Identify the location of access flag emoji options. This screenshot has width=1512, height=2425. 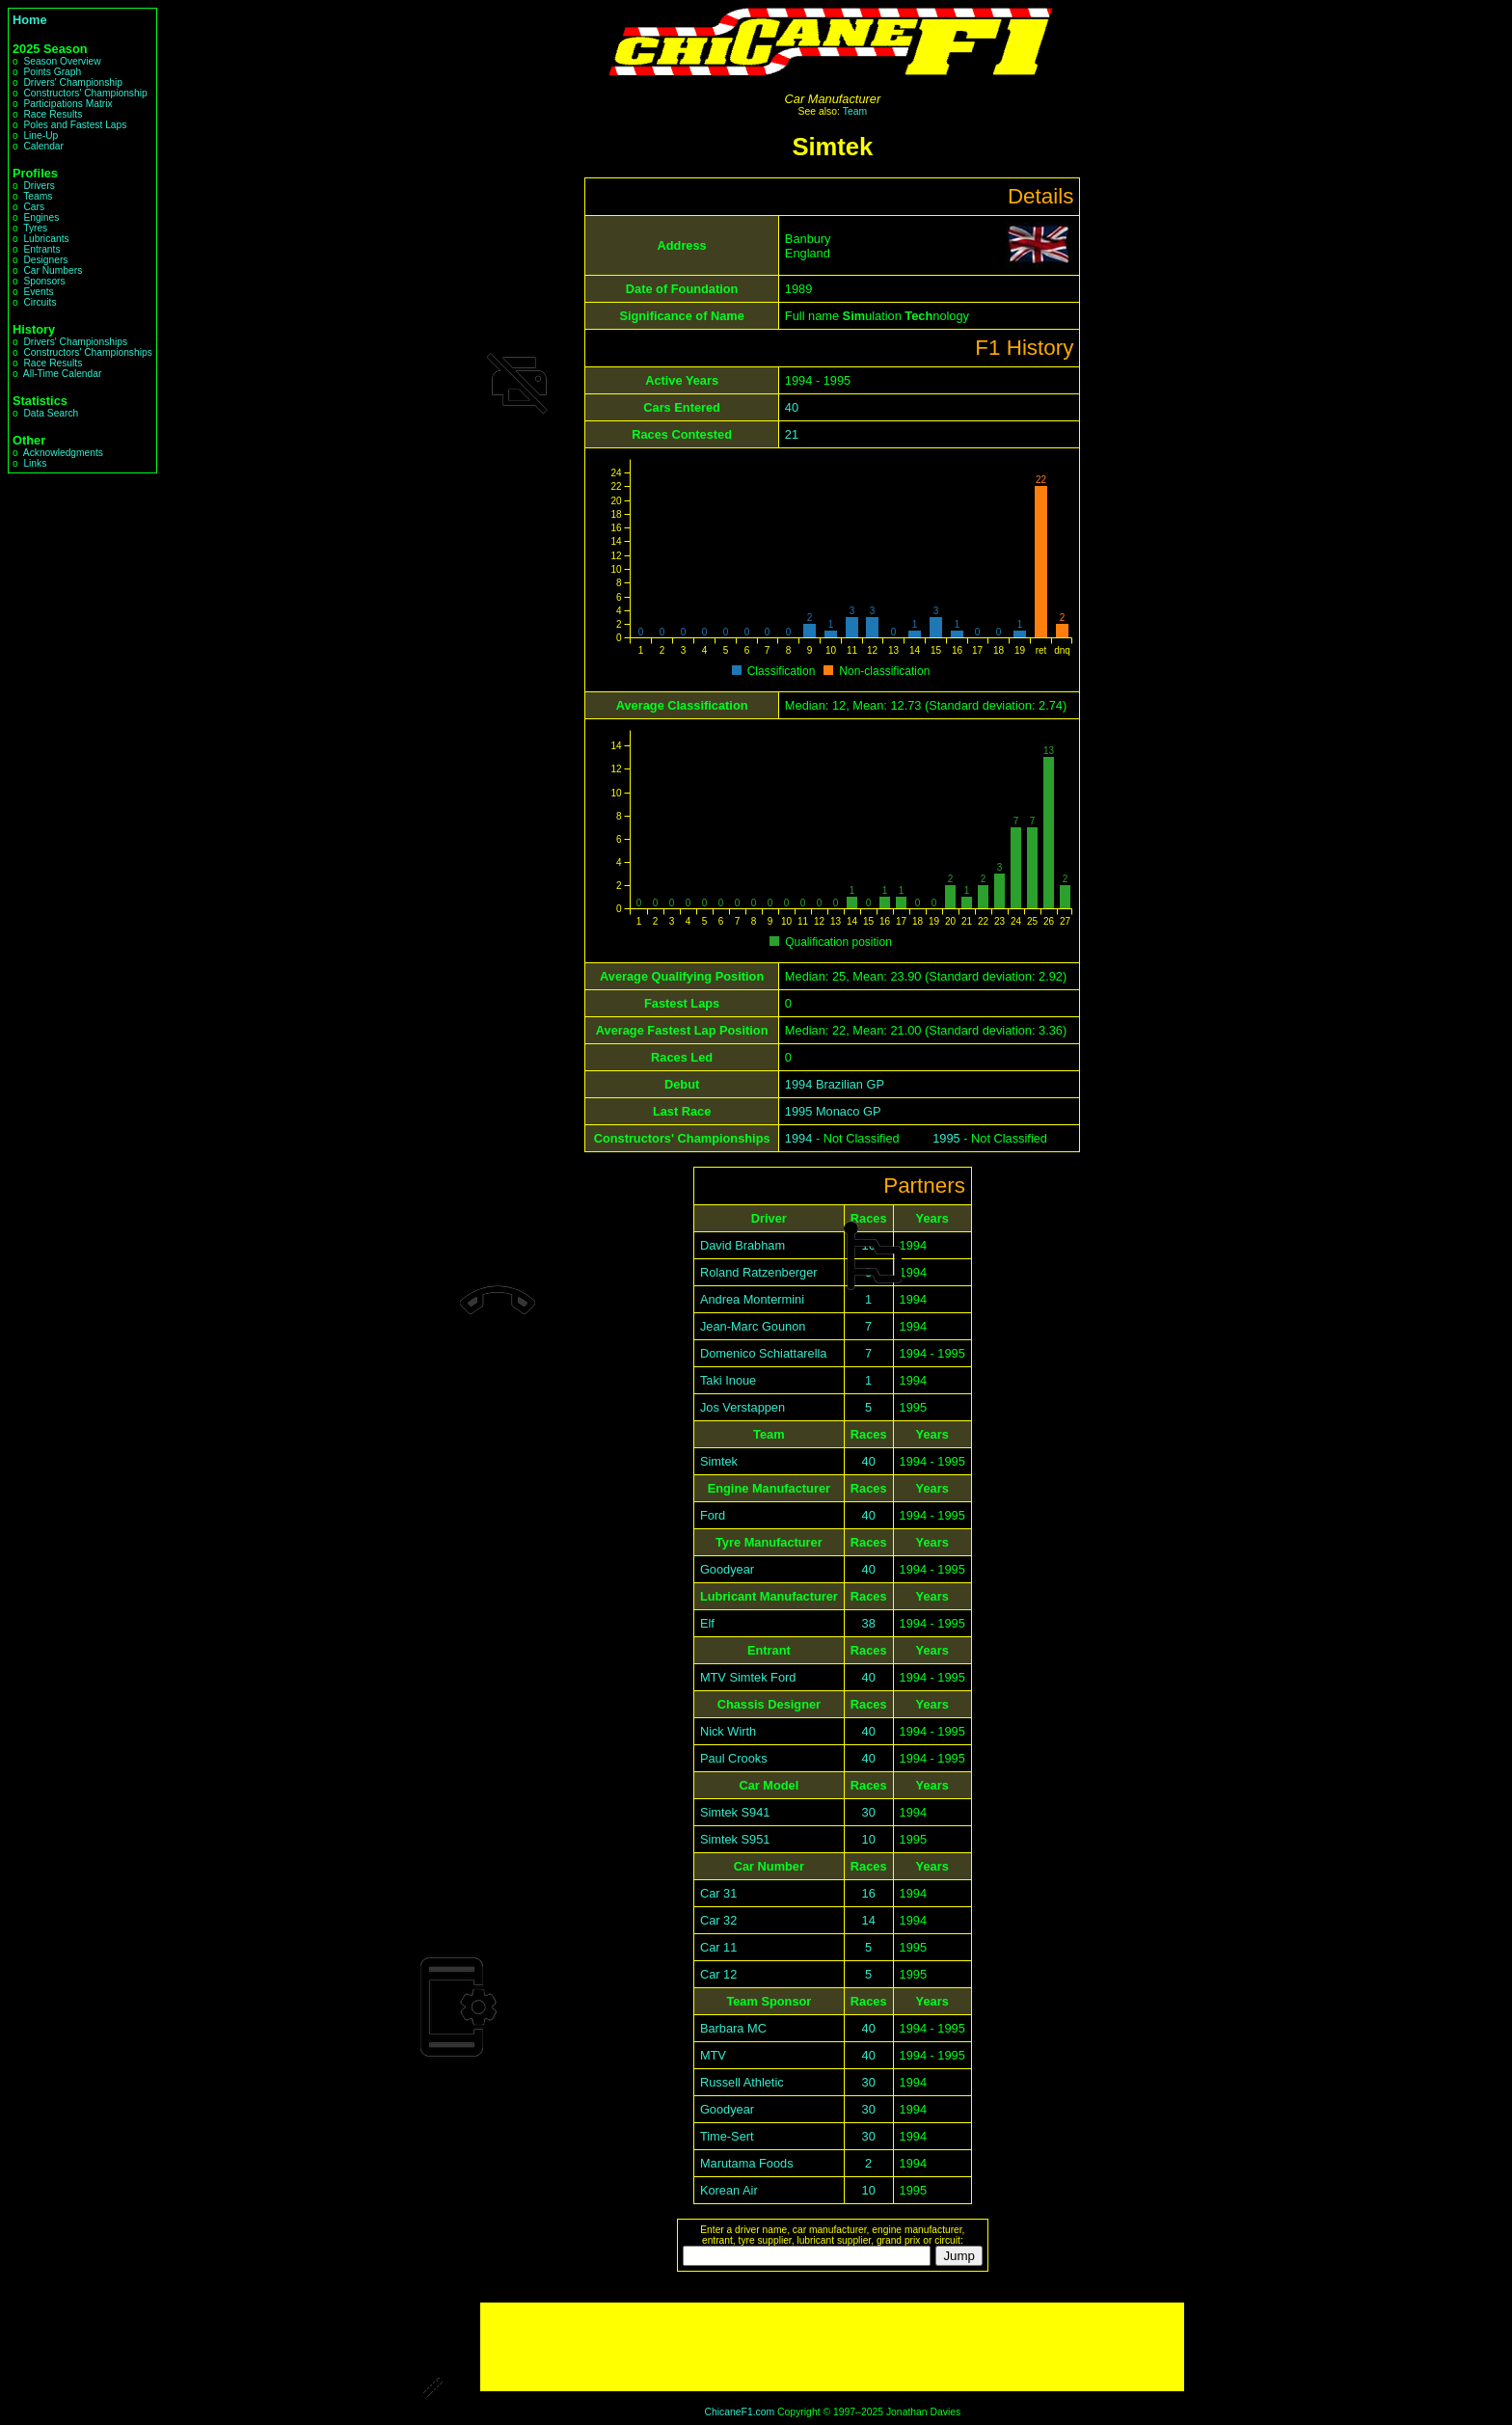
(873, 1257).